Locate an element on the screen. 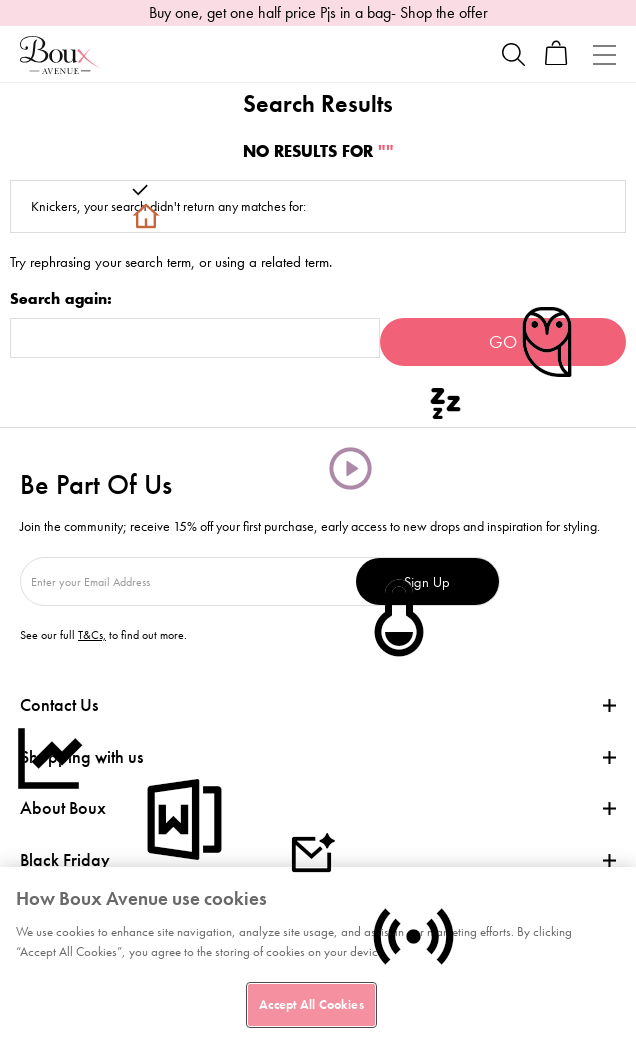 This screenshot has height=1042, width=636. navigate to home screen is located at coordinates (146, 217).